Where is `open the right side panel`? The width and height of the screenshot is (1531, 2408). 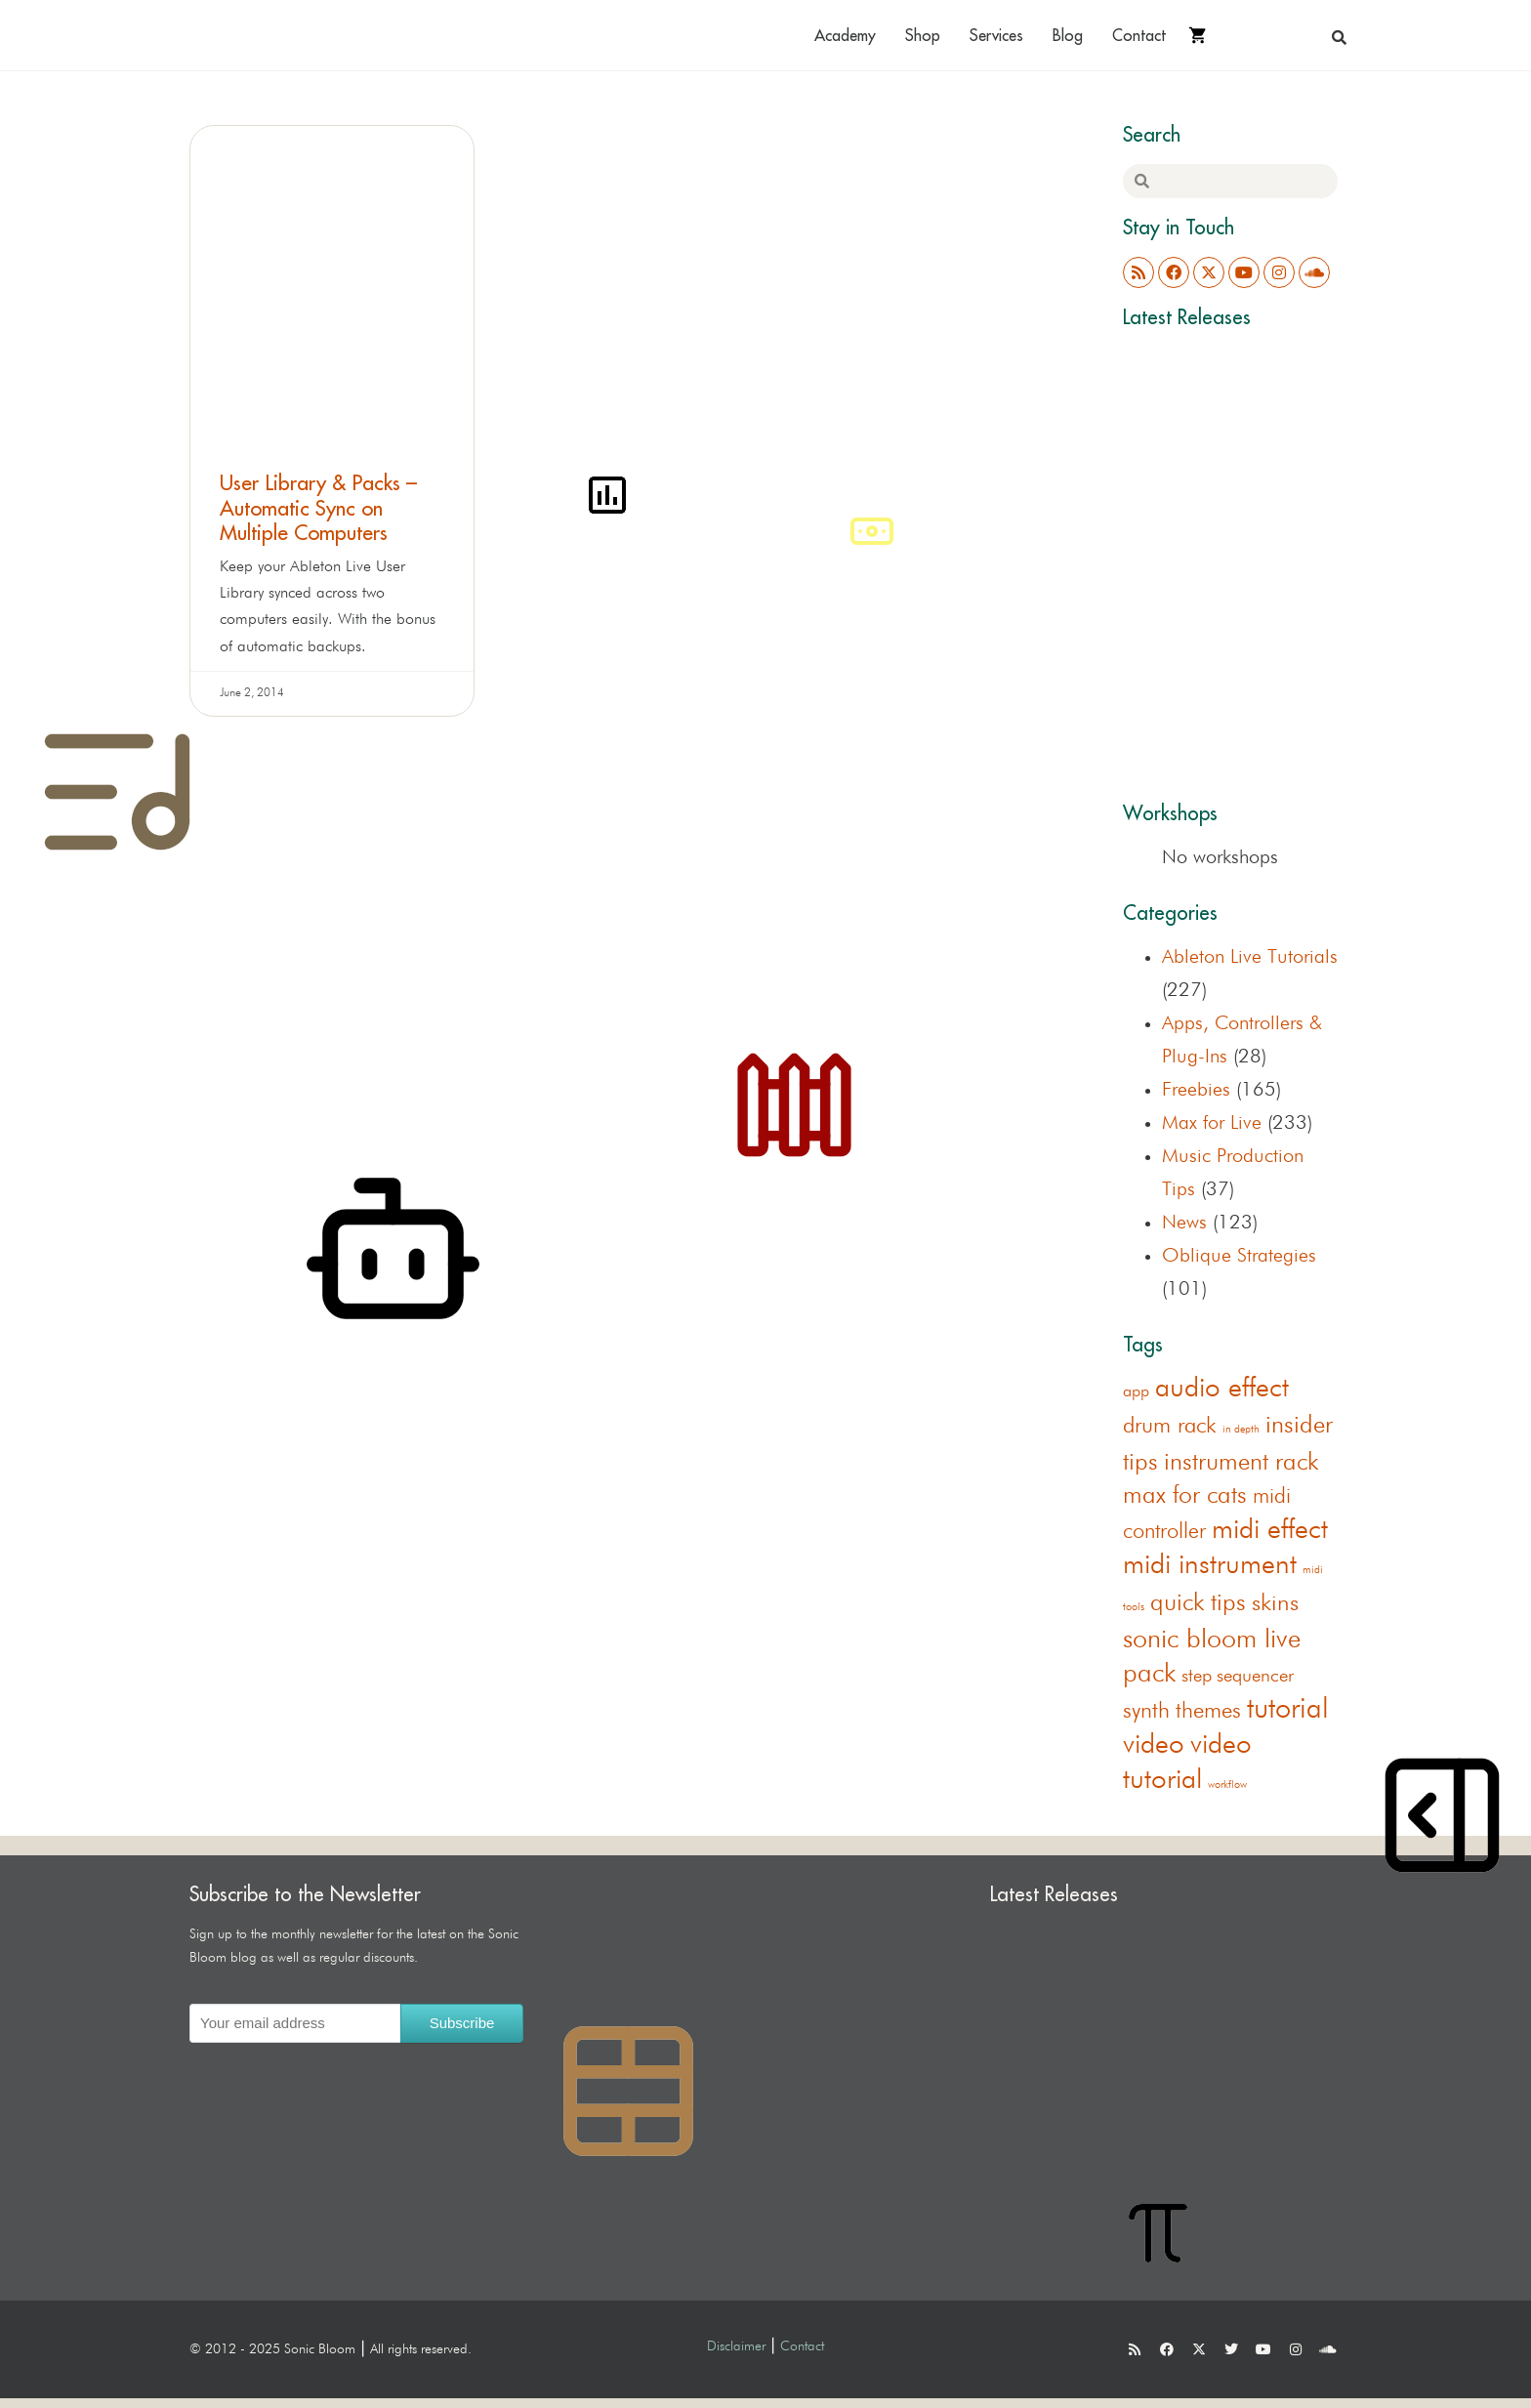 open the right side panel is located at coordinates (1442, 1815).